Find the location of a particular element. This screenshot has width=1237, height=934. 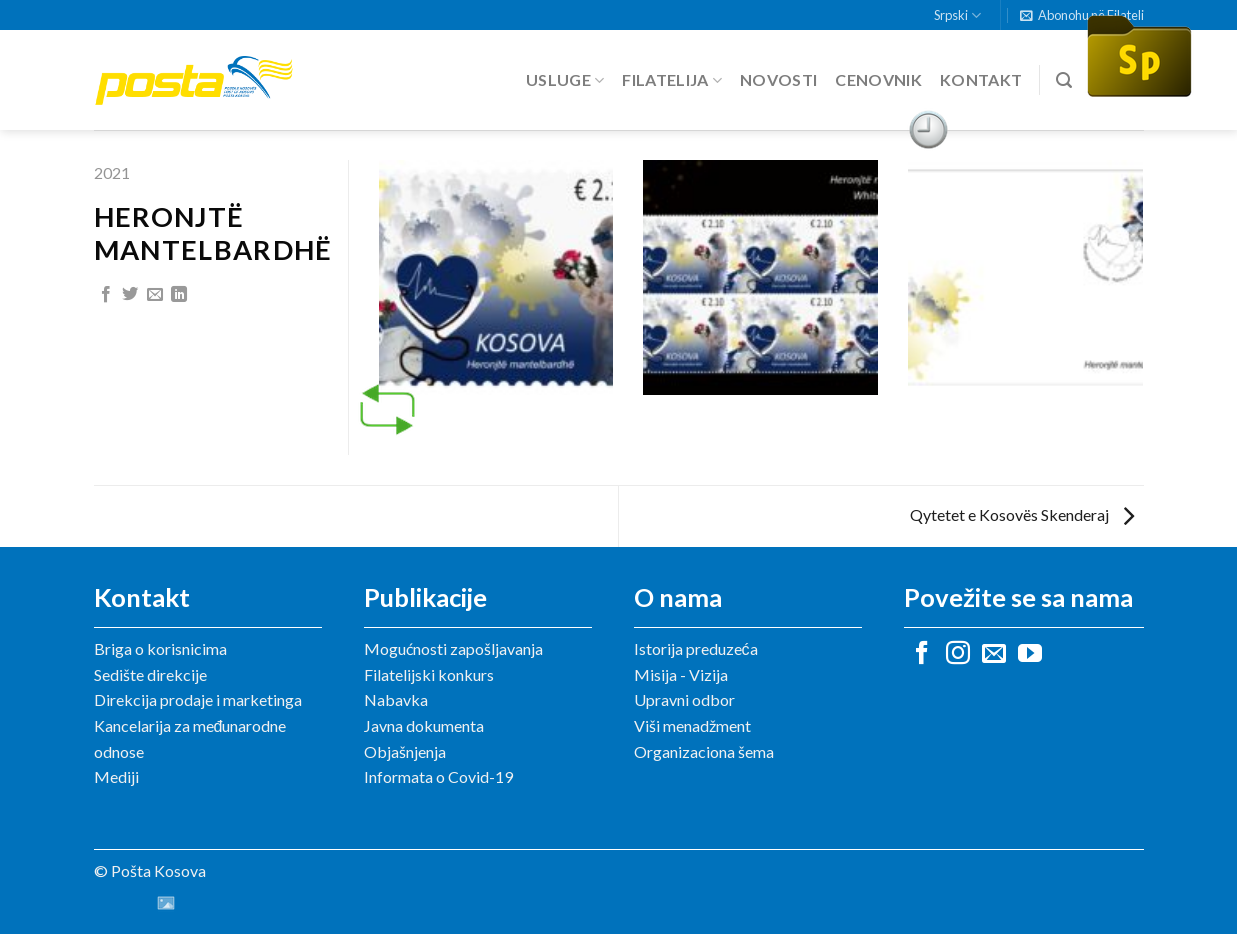

open folder containing adobe spark projects is located at coordinates (1139, 59).